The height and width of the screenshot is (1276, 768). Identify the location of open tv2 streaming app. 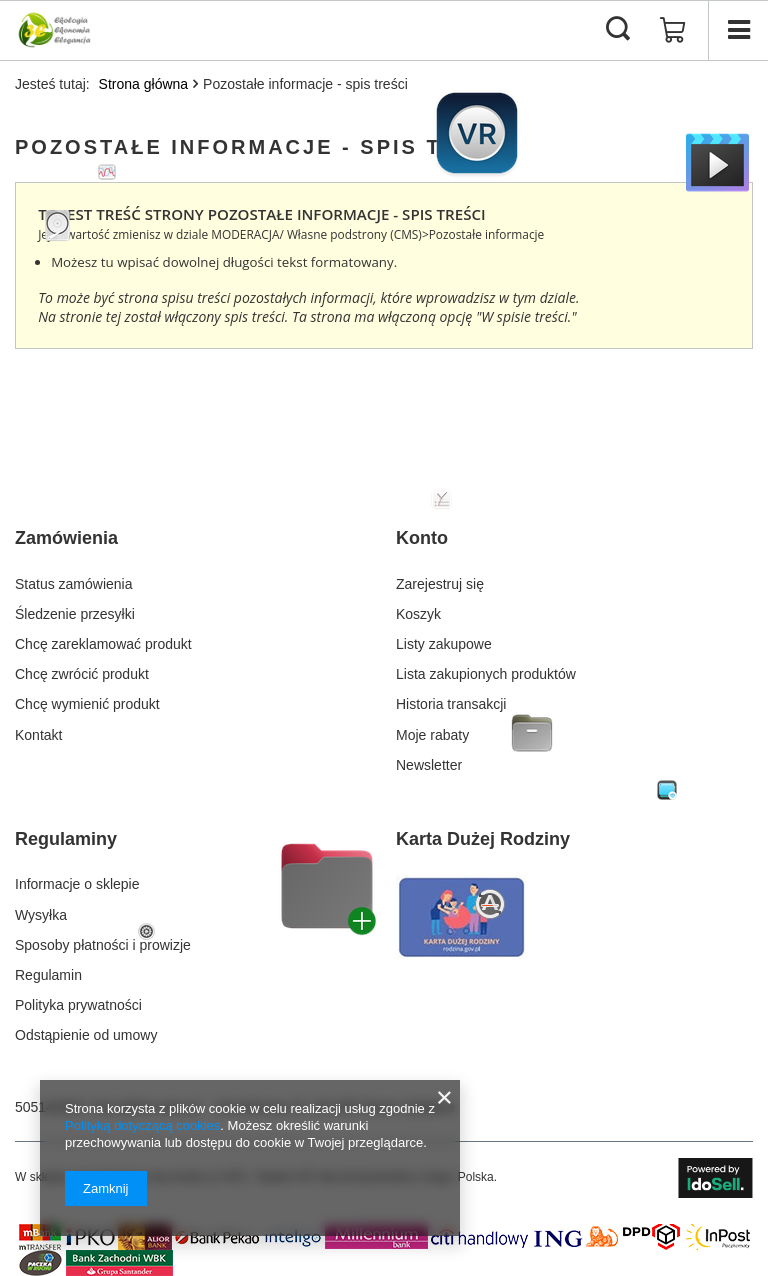
(717, 162).